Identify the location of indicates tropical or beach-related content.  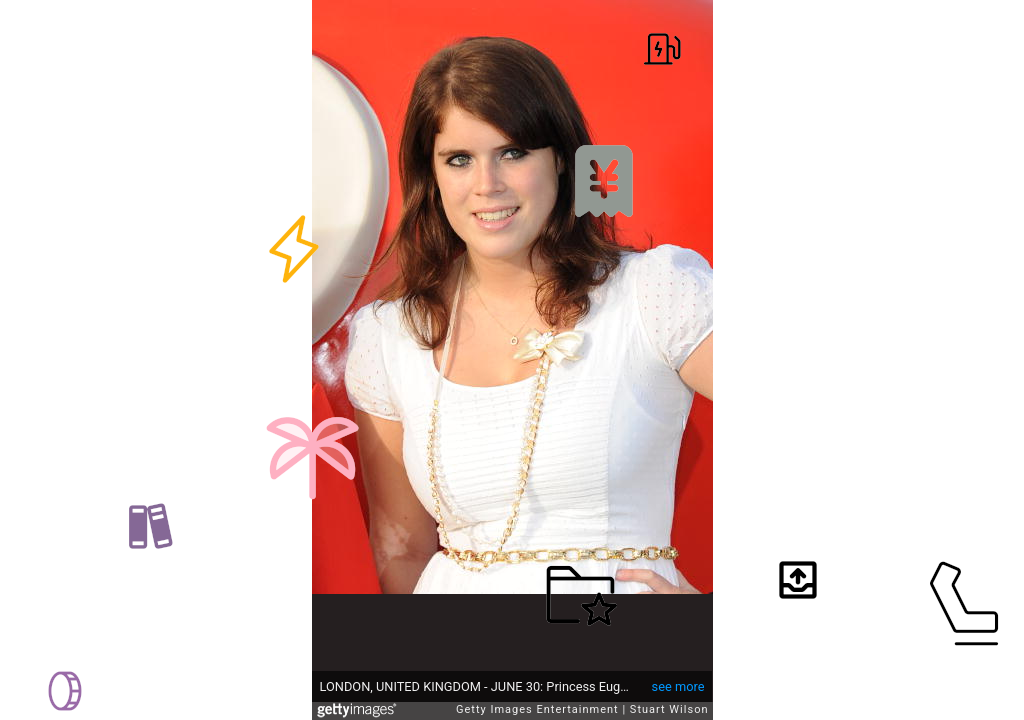
(312, 456).